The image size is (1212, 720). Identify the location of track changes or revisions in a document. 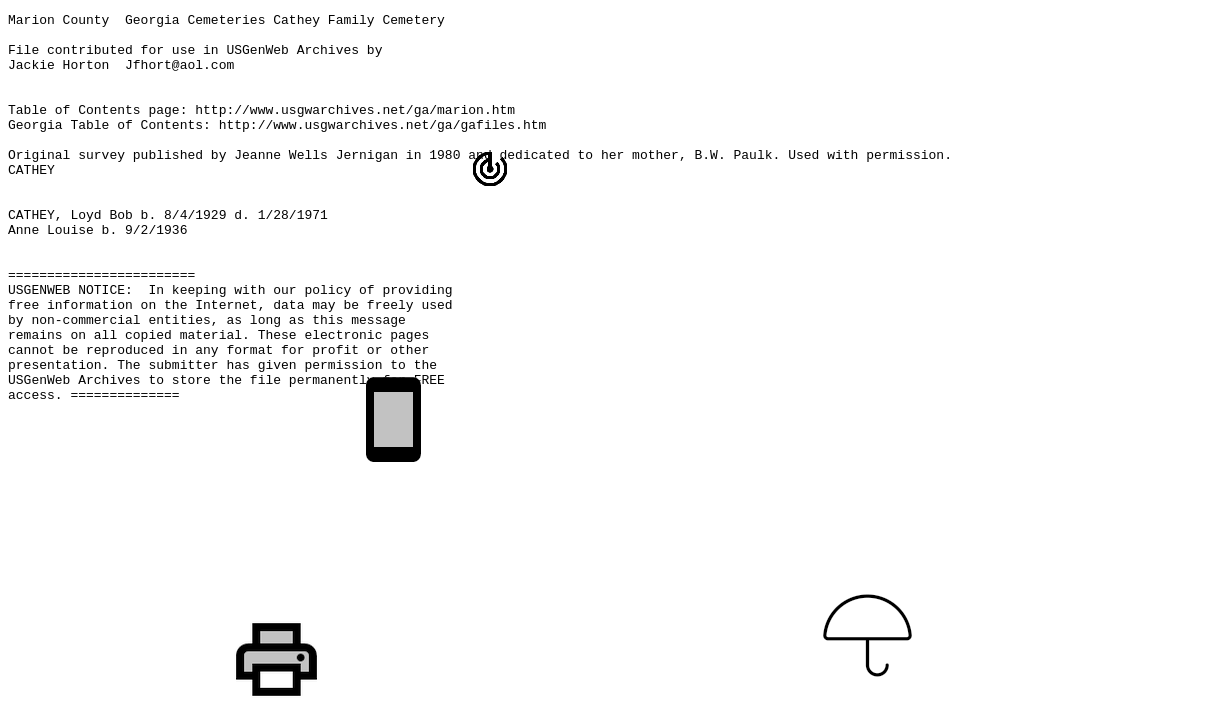
(490, 169).